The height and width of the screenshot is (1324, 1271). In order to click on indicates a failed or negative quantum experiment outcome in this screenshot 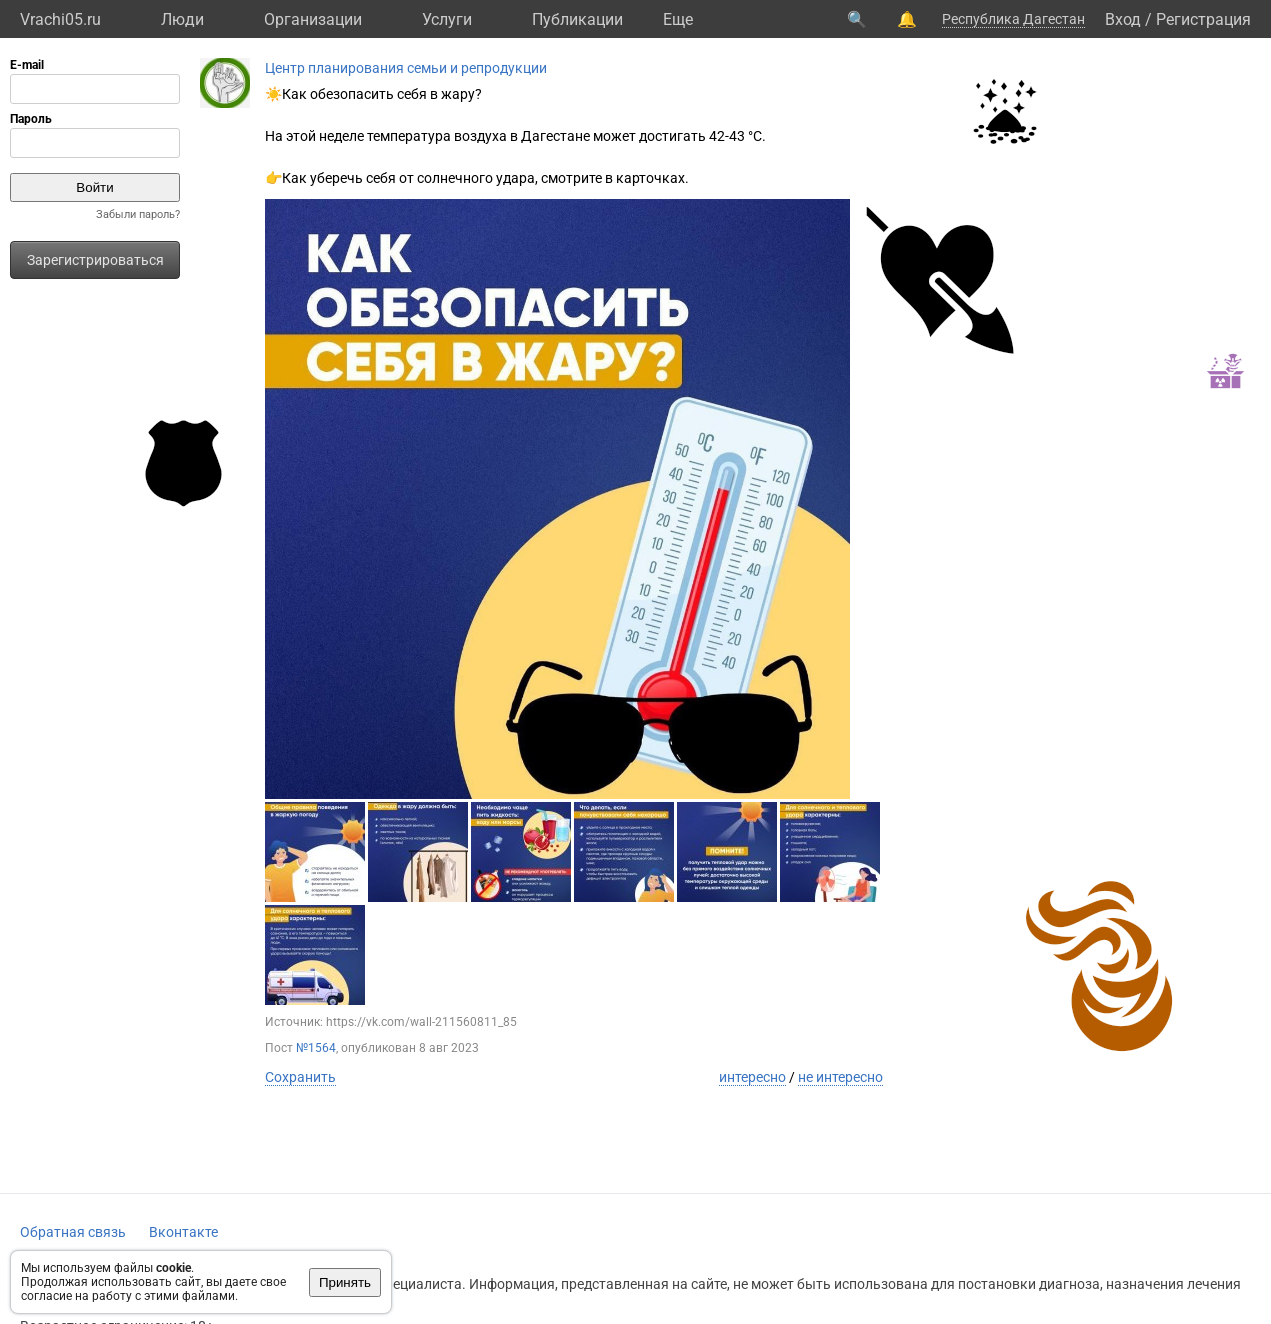, I will do `click(1225, 369)`.